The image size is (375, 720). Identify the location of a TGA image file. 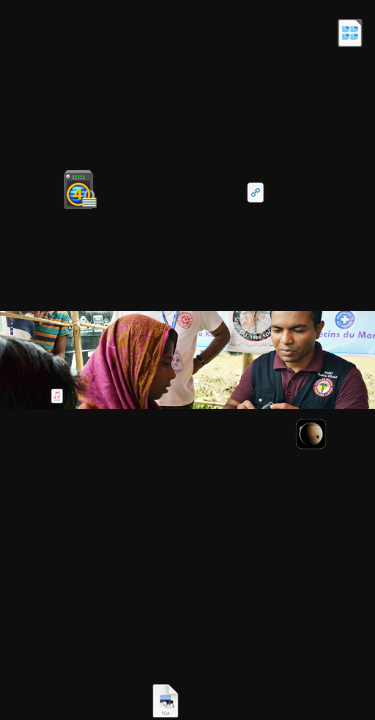
(165, 701).